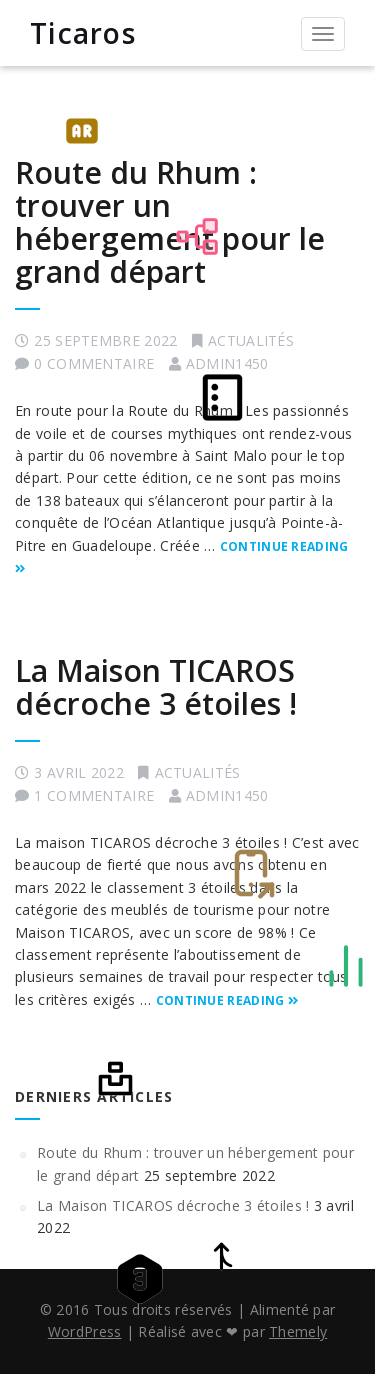 The height and width of the screenshot is (1374, 375). Describe the element at coordinates (222, 397) in the screenshot. I see `view or open film script` at that location.